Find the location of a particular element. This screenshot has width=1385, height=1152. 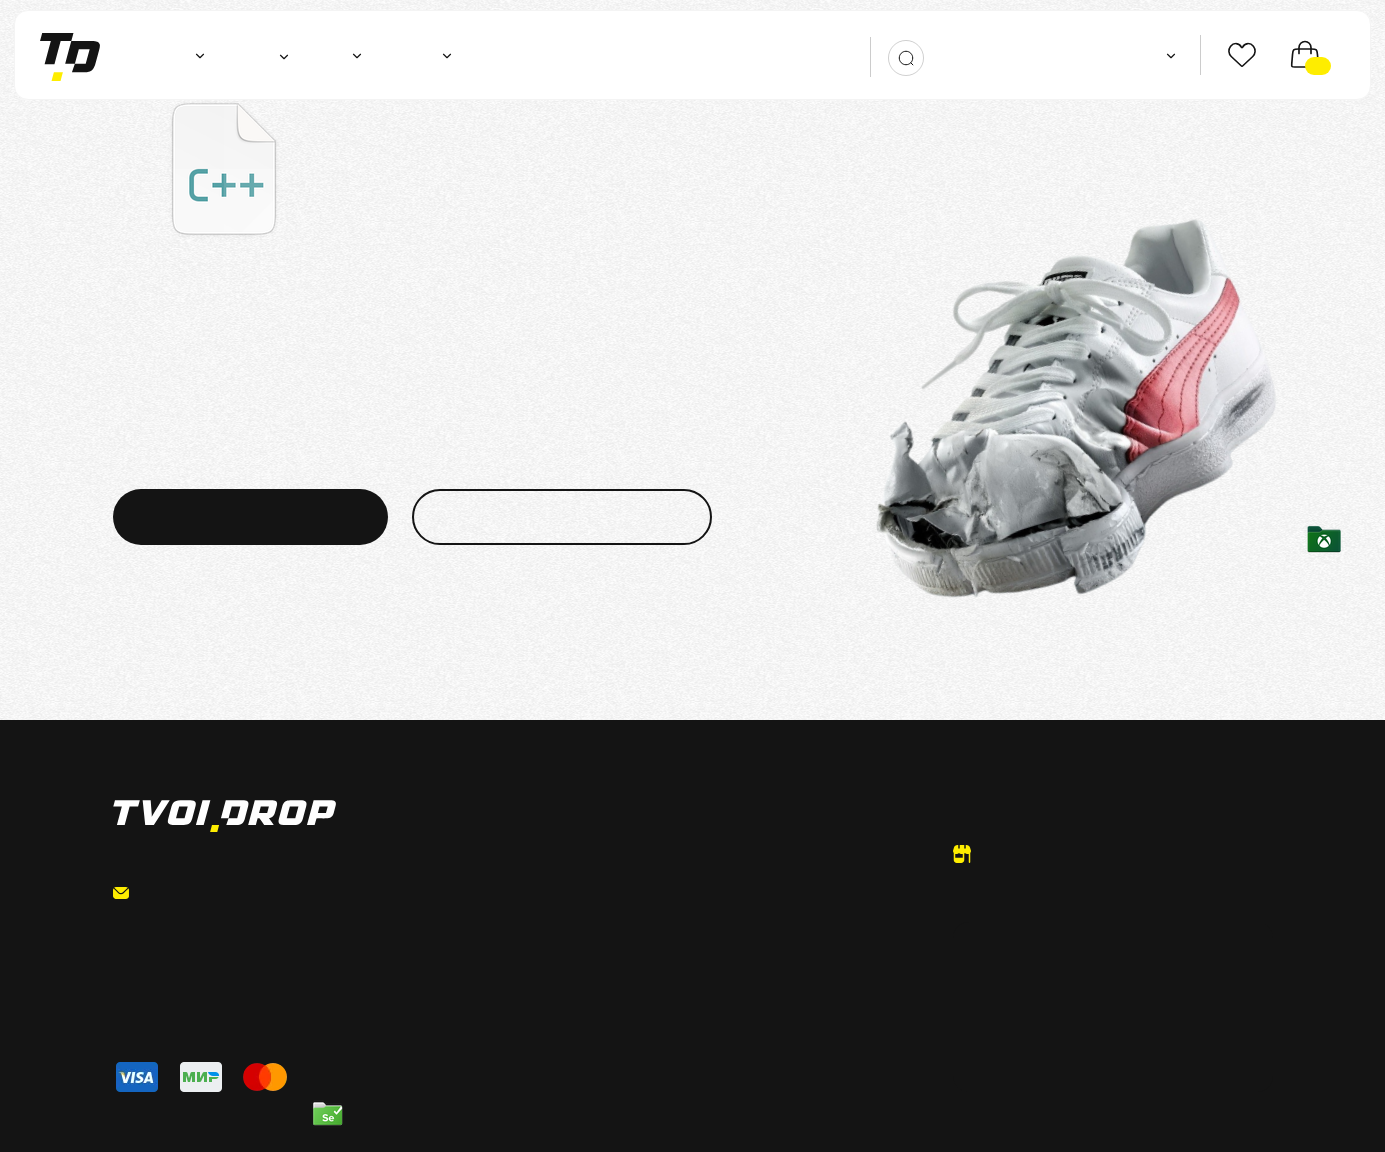

open folder containing Xbox games or apps is located at coordinates (1324, 540).